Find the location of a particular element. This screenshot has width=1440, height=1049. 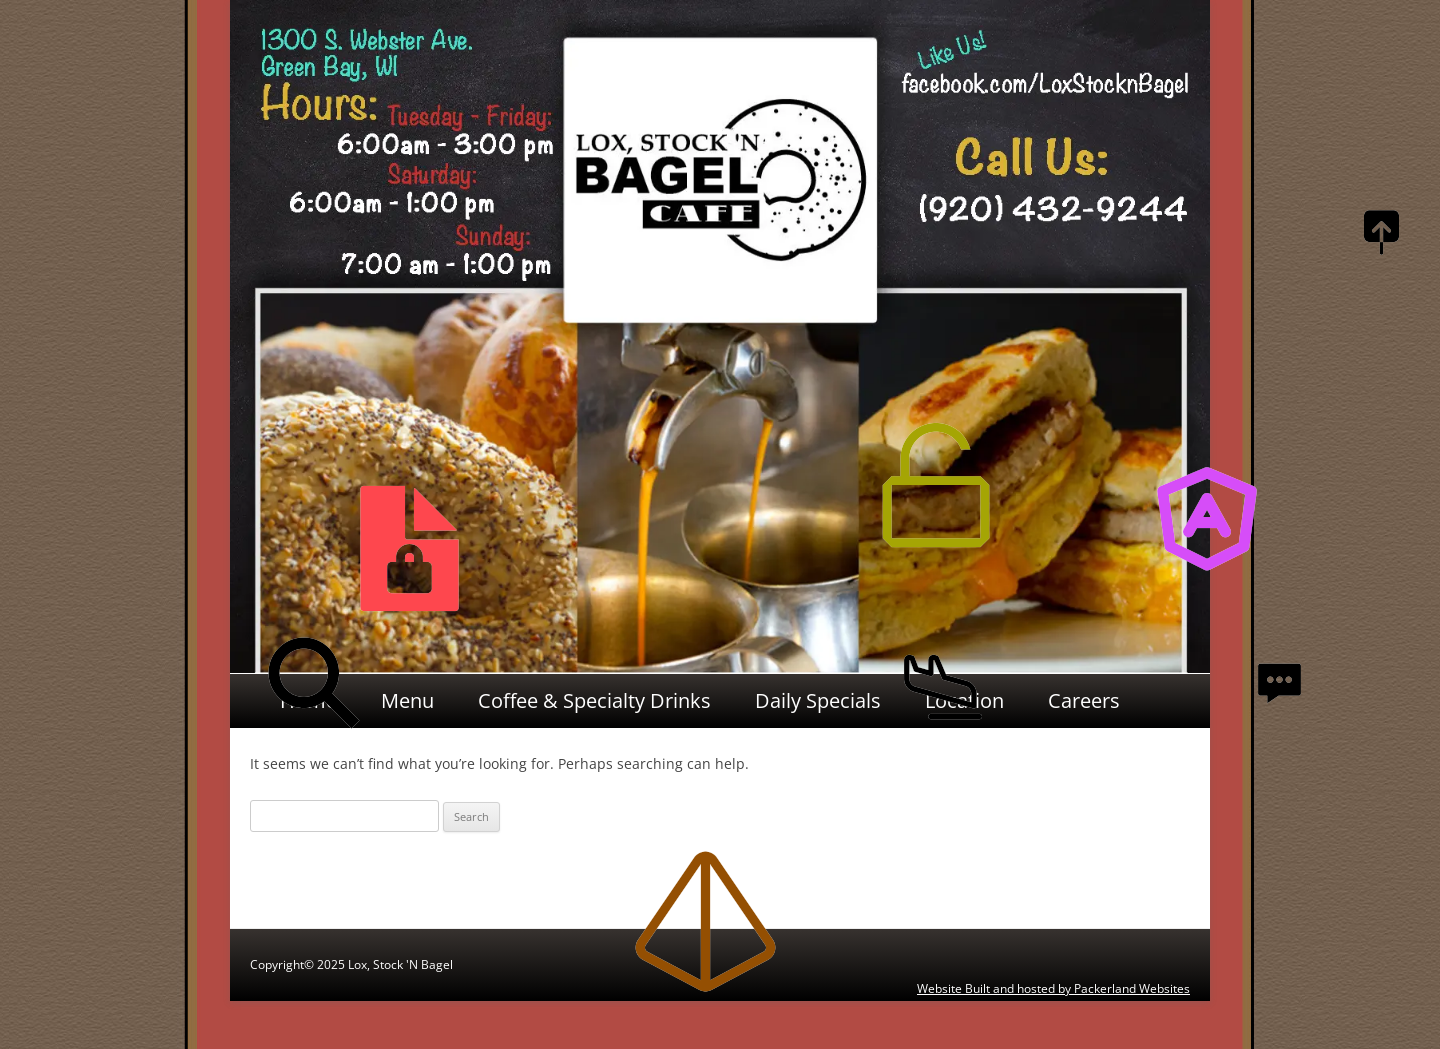

open chat or messaging is located at coordinates (1279, 683).